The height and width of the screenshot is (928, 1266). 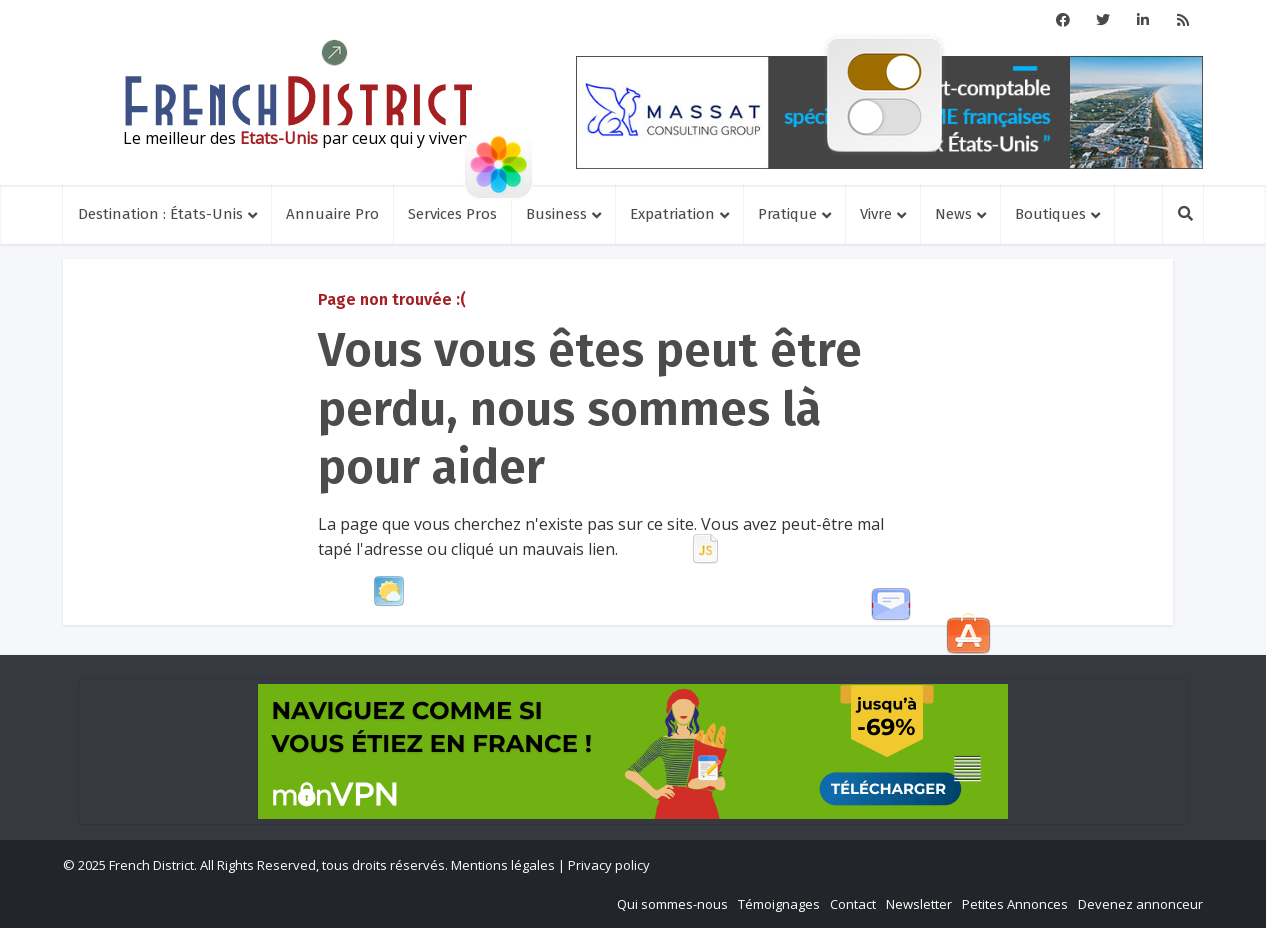 I want to click on justify text to fill both margins, so click(x=967, y=768).